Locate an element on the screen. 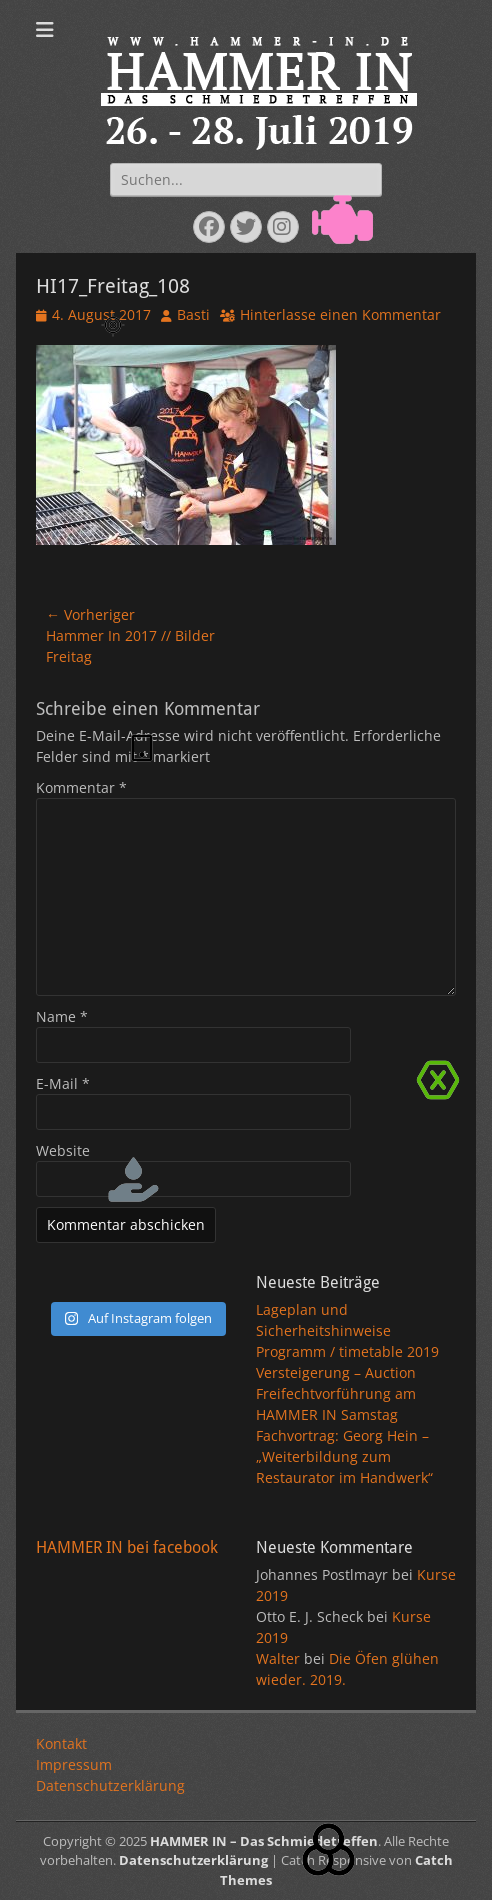 The height and width of the screenshot is (1900, 492). access water conservation settings is located at coordinates (133, 1179).